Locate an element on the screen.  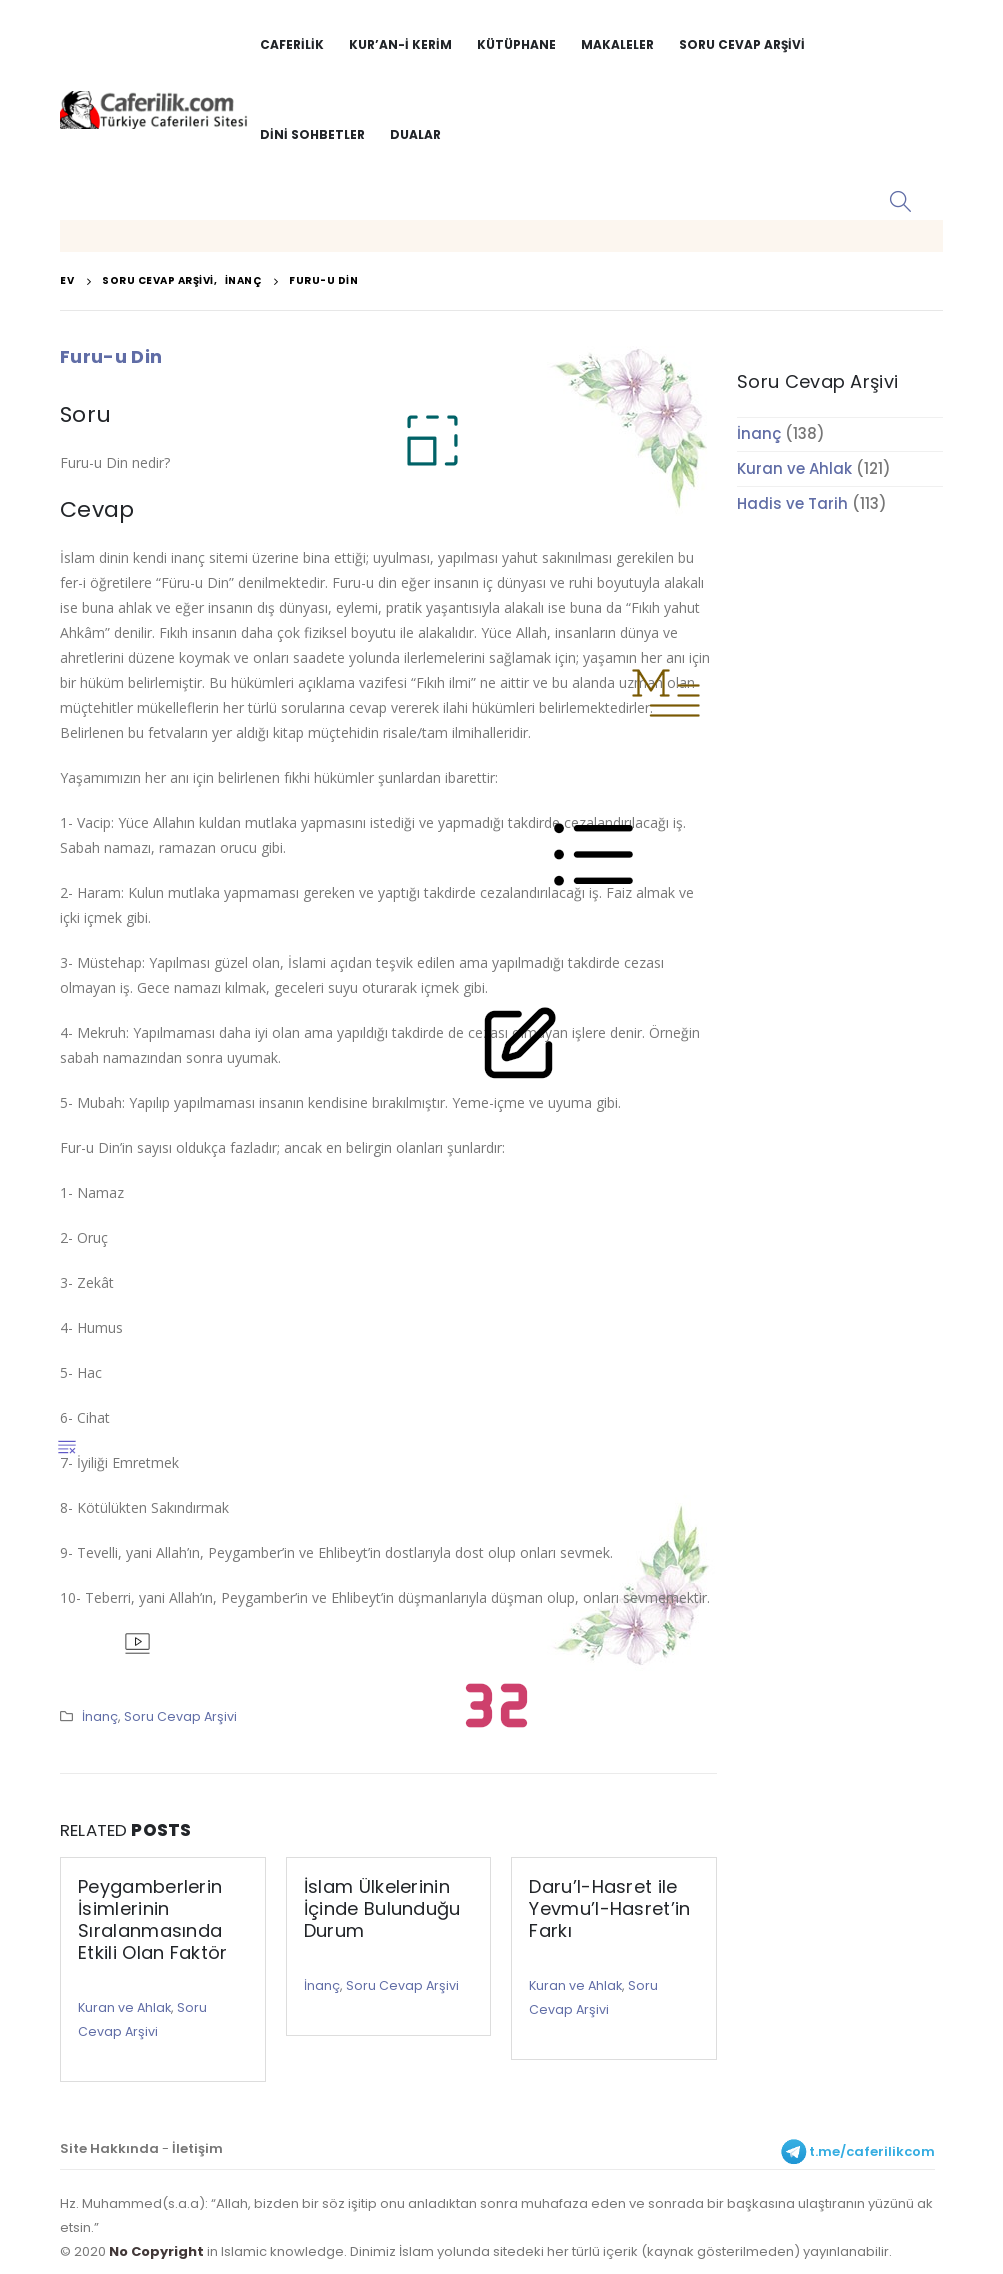
open article on Medium is located at coordinates (666, 693).